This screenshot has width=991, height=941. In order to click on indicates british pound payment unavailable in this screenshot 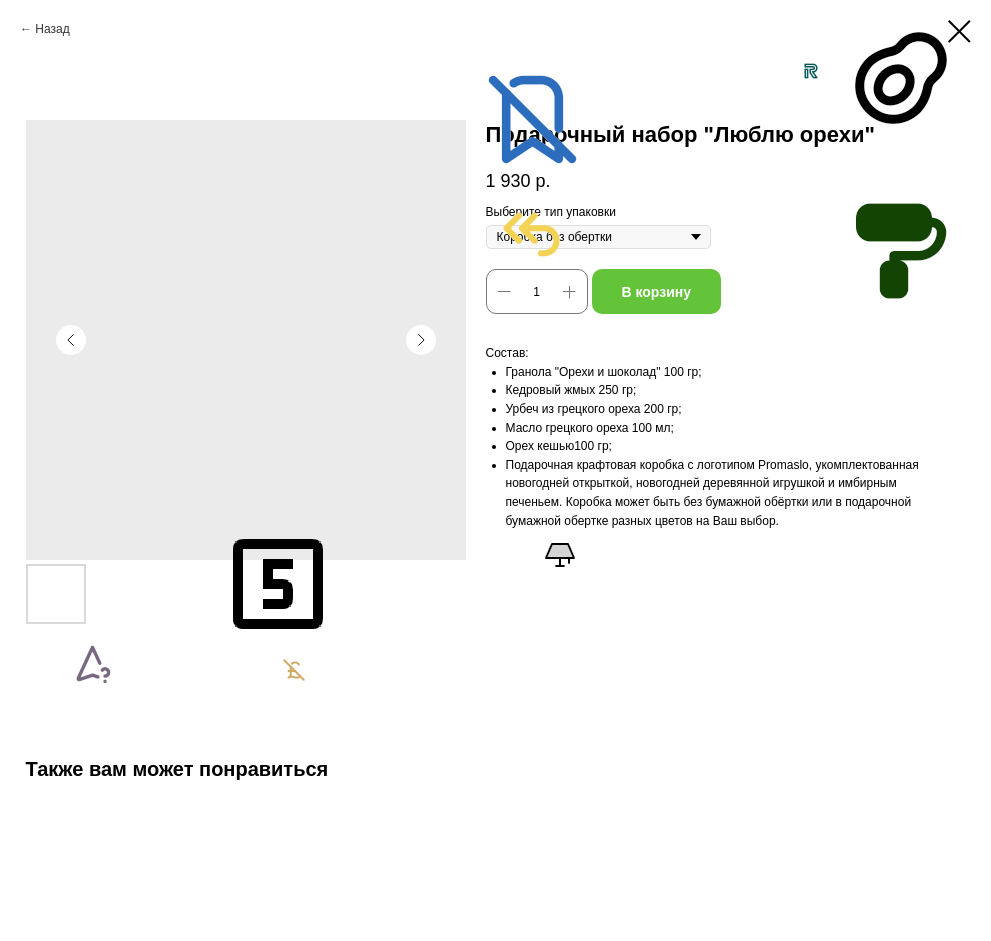, I will do `click(294, 670)`.